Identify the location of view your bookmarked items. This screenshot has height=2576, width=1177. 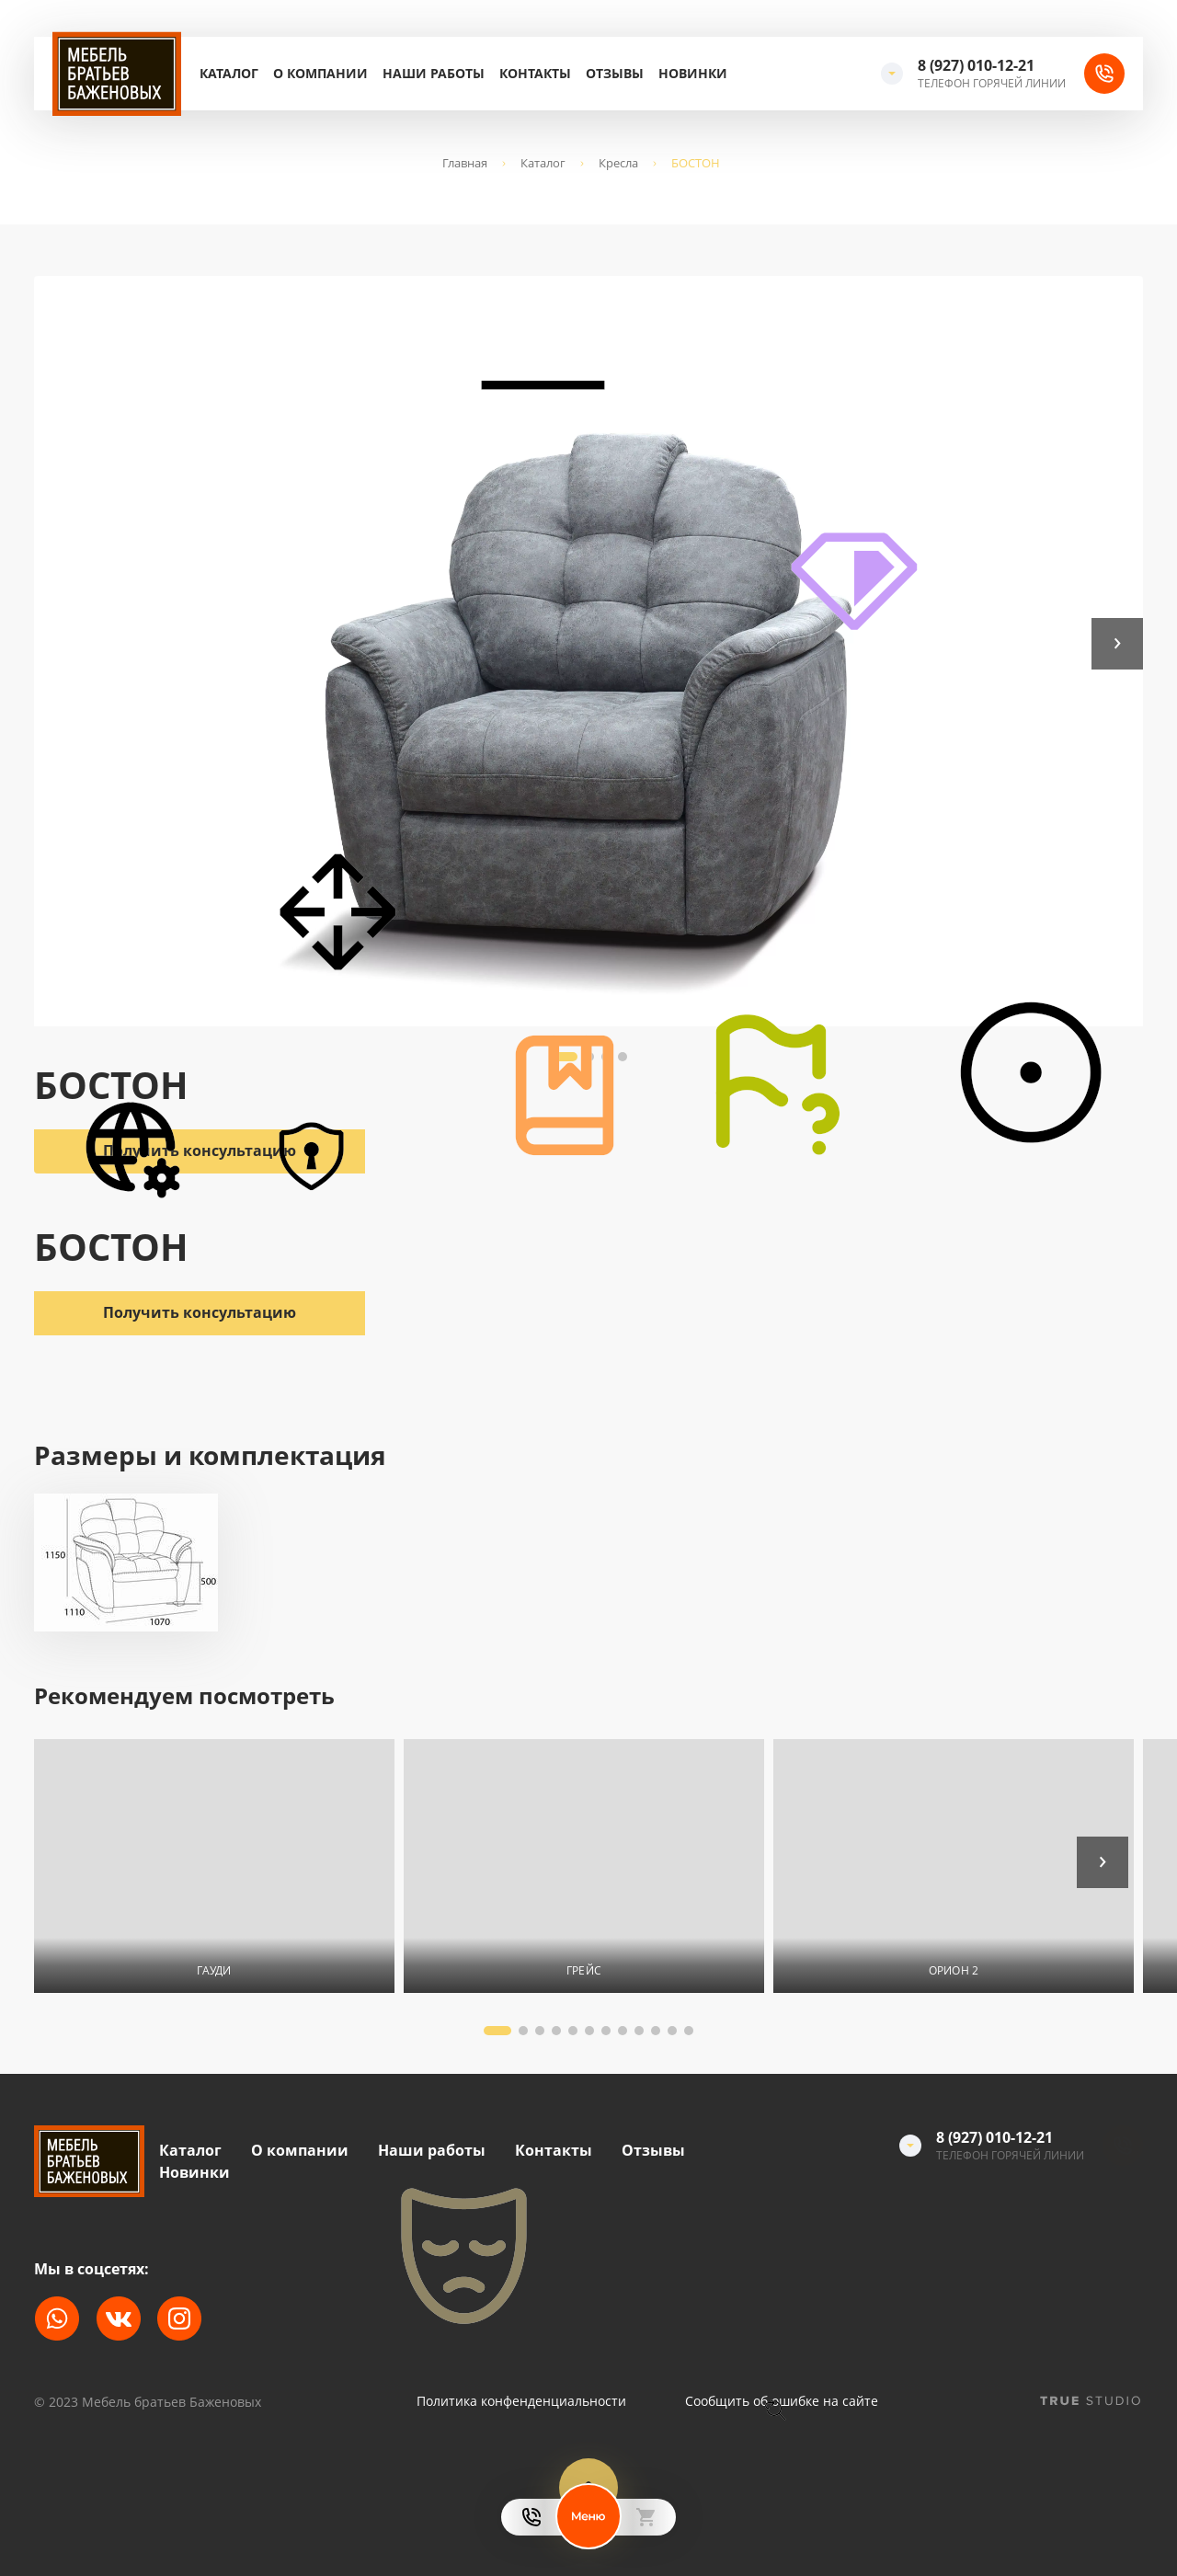
(565, 1095).